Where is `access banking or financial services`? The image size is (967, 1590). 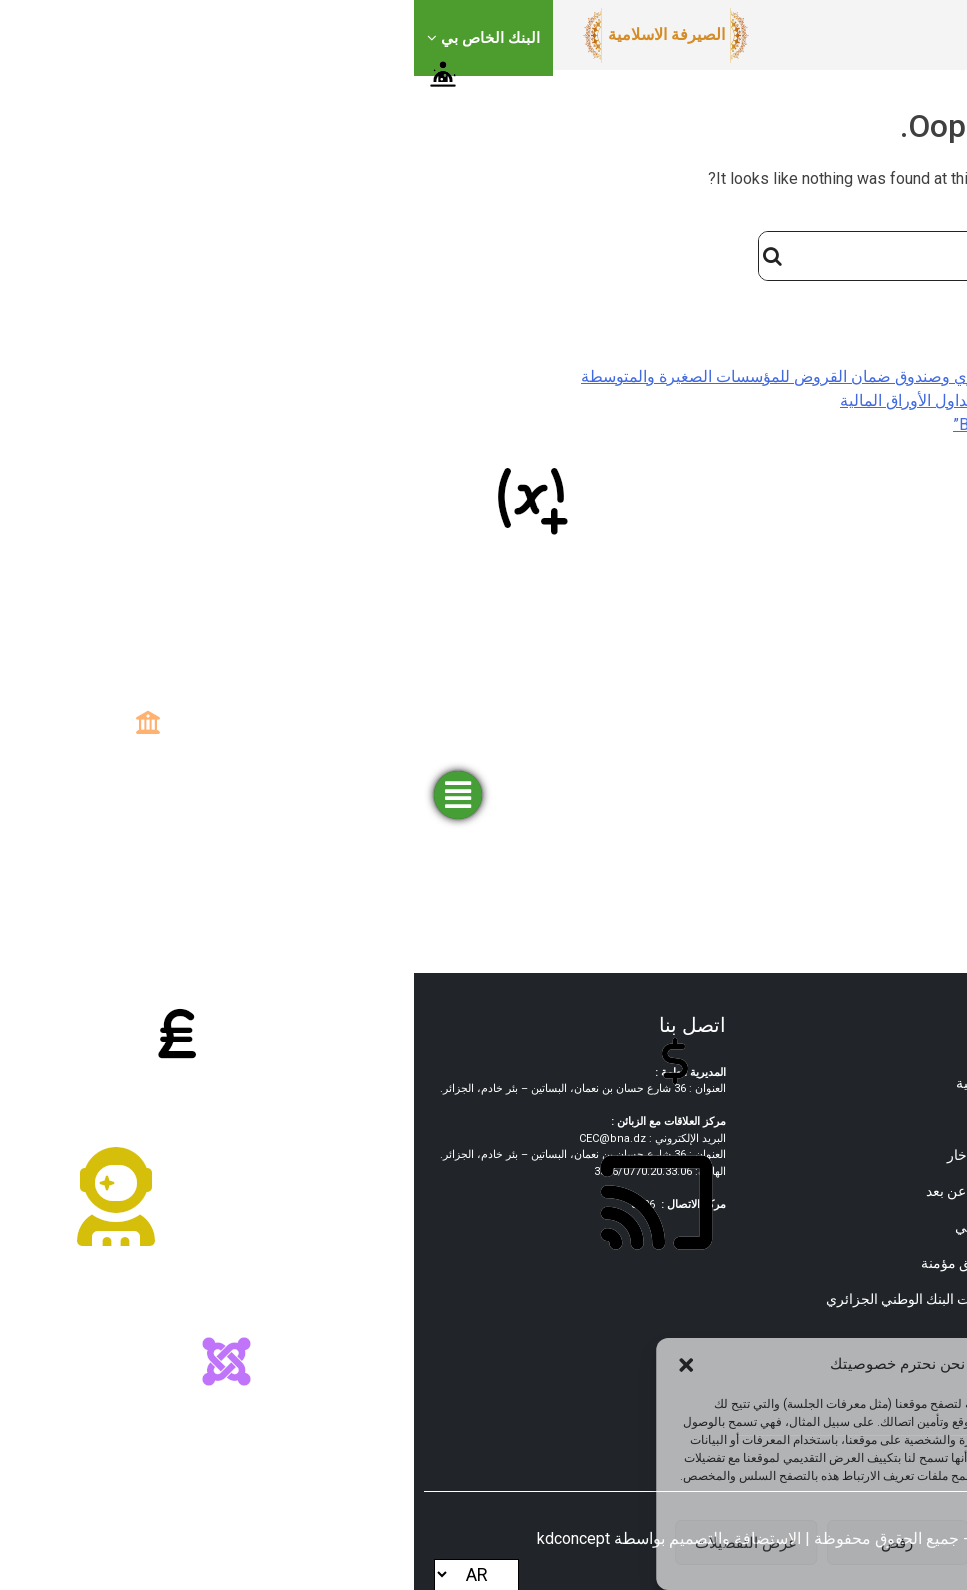 access banking or financial services is located at coordinates (148, 722).